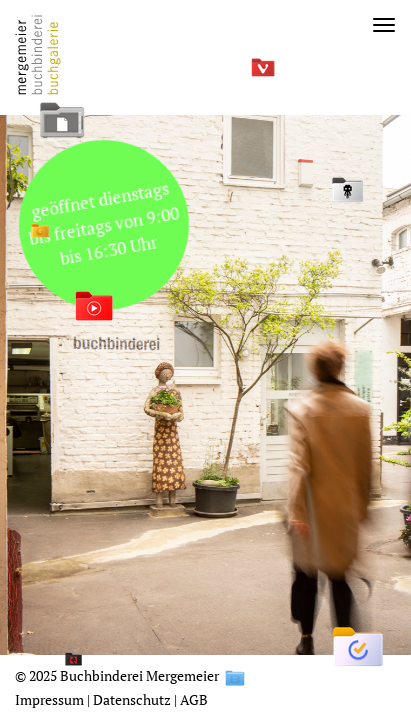 This screenshot has height=720, width=411. What do you see at coordinates (40, 231) in the screenshot?
I see `open folder containing financial documents` at bounding box center [40, 231].